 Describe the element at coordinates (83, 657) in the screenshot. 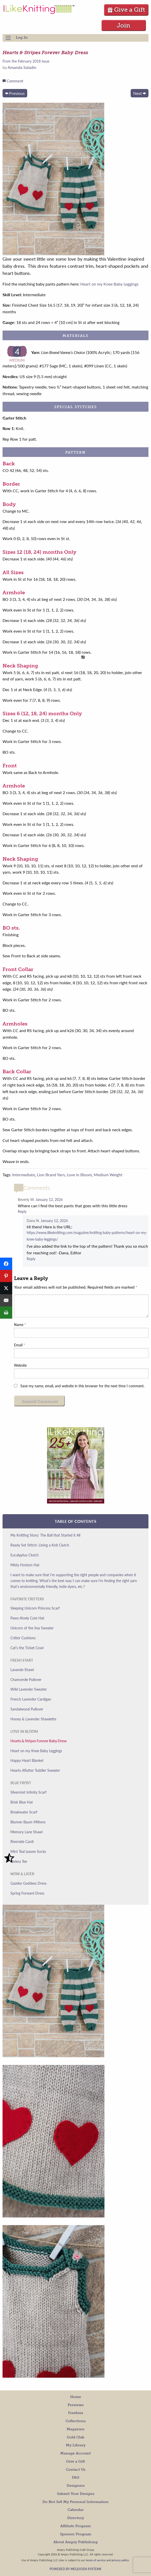

I see `browse kitchen countertop options` at that location.